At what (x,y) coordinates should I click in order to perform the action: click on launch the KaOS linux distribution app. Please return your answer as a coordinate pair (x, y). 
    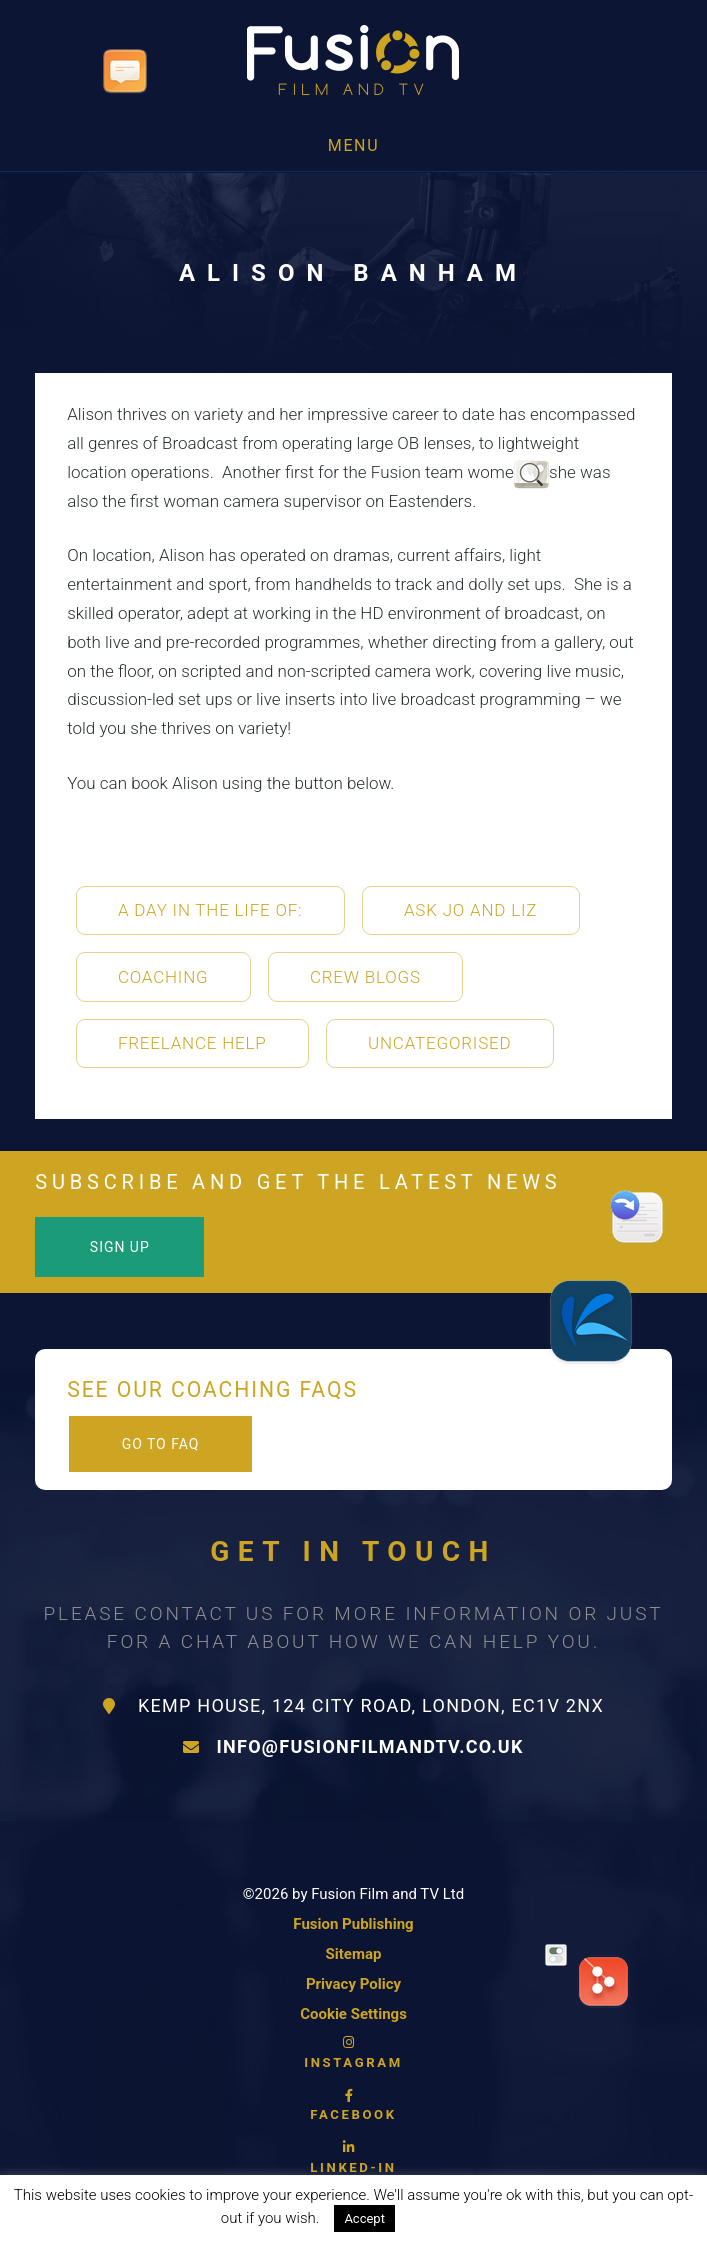
    Looking at the image, I should click on (591, 1321).